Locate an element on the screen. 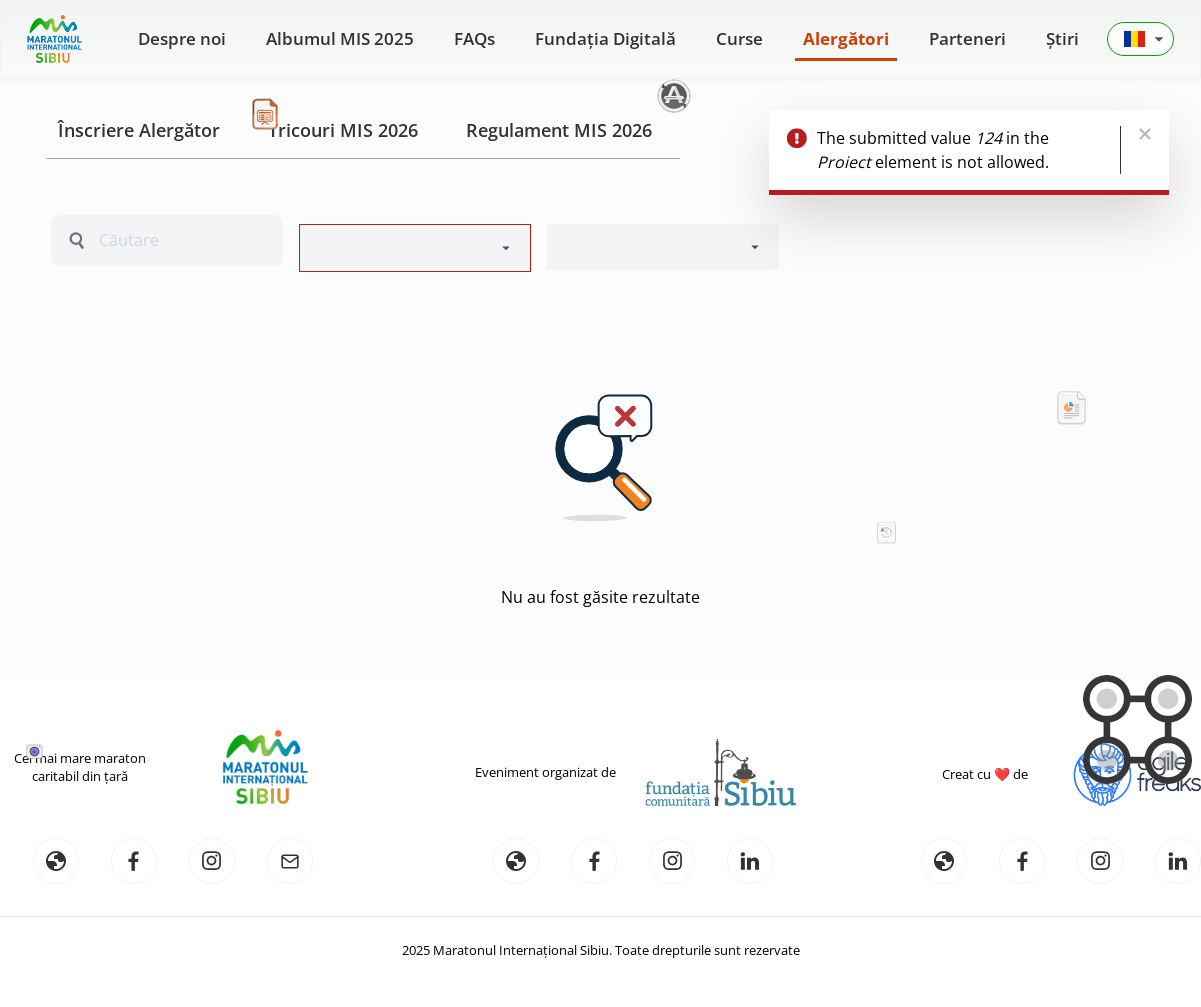 The image size is (1201, 1007). open a presentation file is located at coordinates (265, 114).